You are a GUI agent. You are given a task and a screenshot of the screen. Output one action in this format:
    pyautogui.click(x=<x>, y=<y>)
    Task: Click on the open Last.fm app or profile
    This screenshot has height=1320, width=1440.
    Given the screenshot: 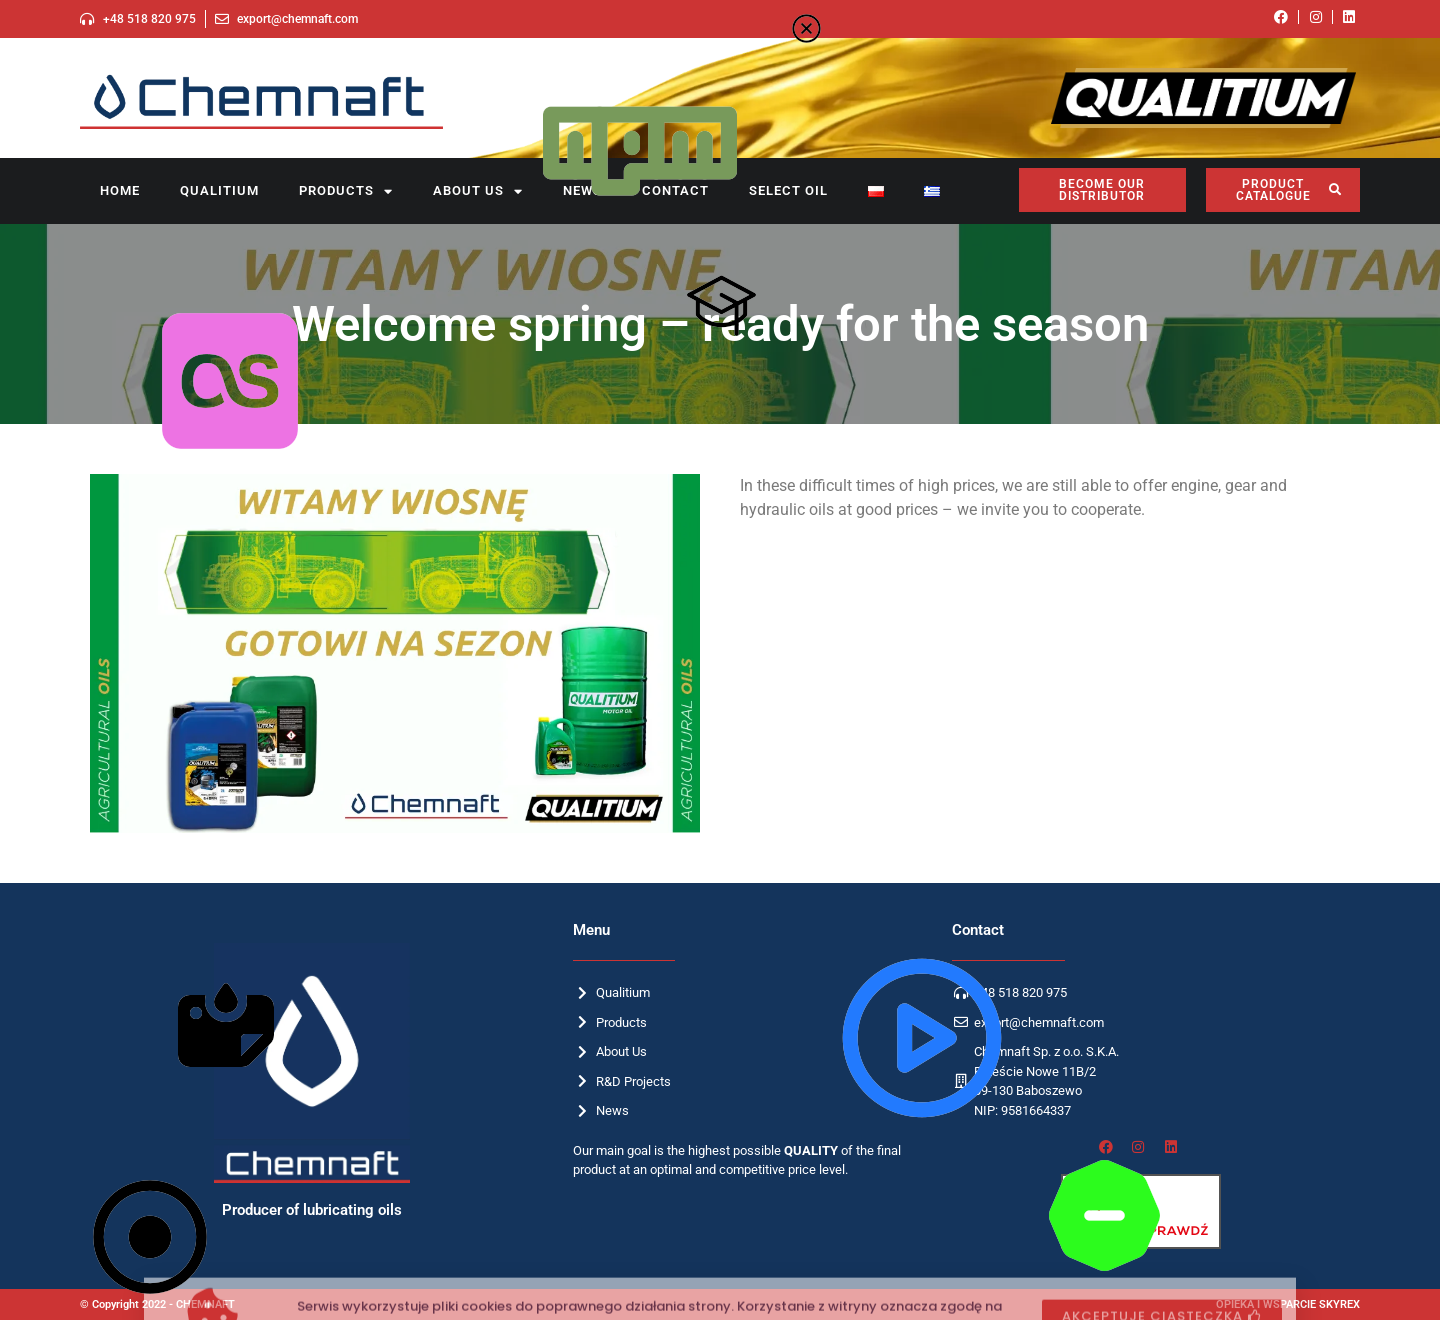 What is the action you would take?
    pyautogui.click(x=230, y=381)
    